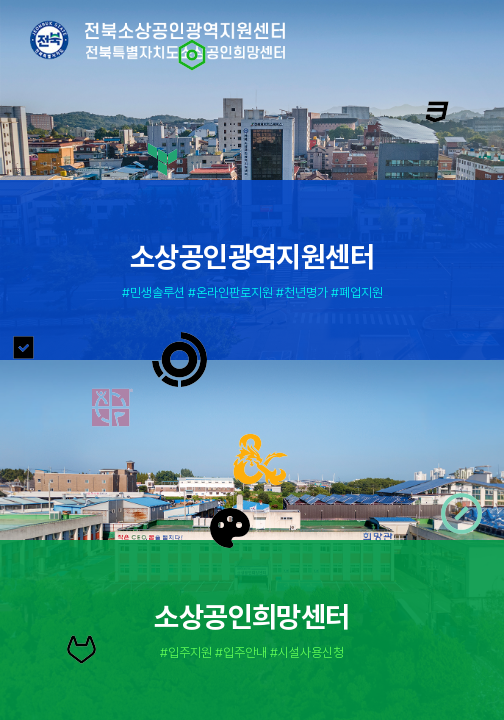  Describe the element at coordinates (461, 513) in the screenshot. I see `access compass or navigation features` at that location.